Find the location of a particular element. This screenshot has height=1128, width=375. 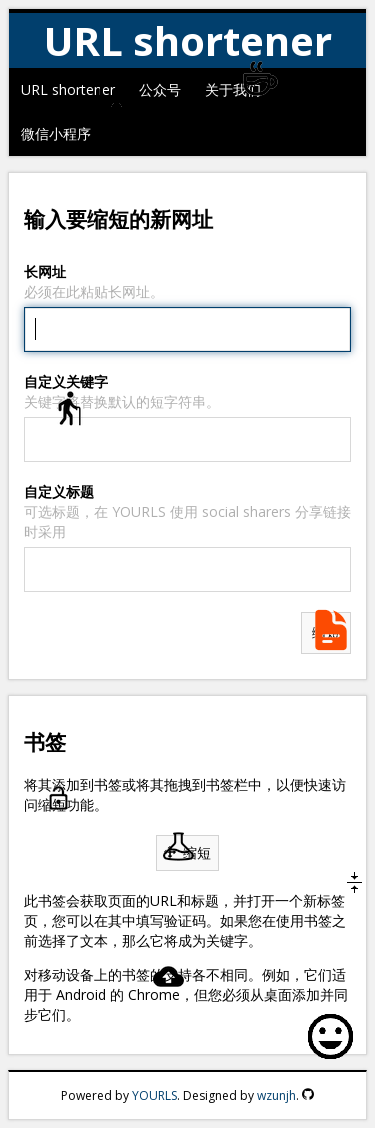

find nearby coffee shops is located at coordinates (260, 78).